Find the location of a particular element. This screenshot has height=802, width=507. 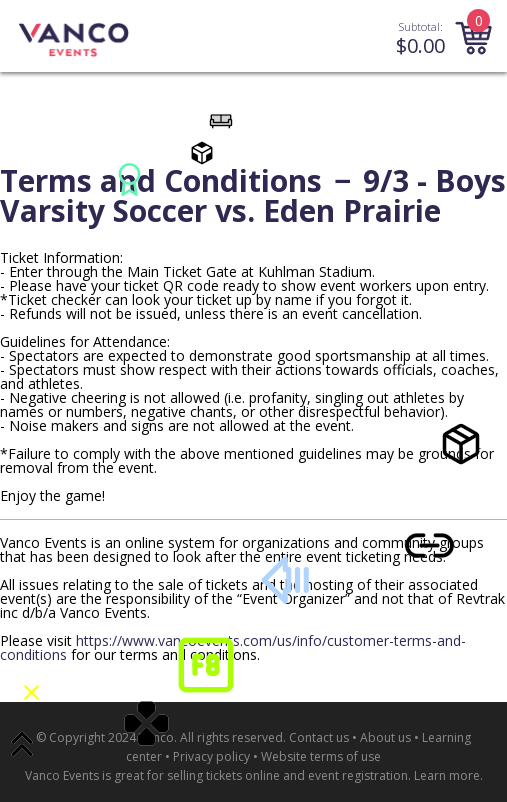

open gaming or game center is located at coordinates (146, 723).